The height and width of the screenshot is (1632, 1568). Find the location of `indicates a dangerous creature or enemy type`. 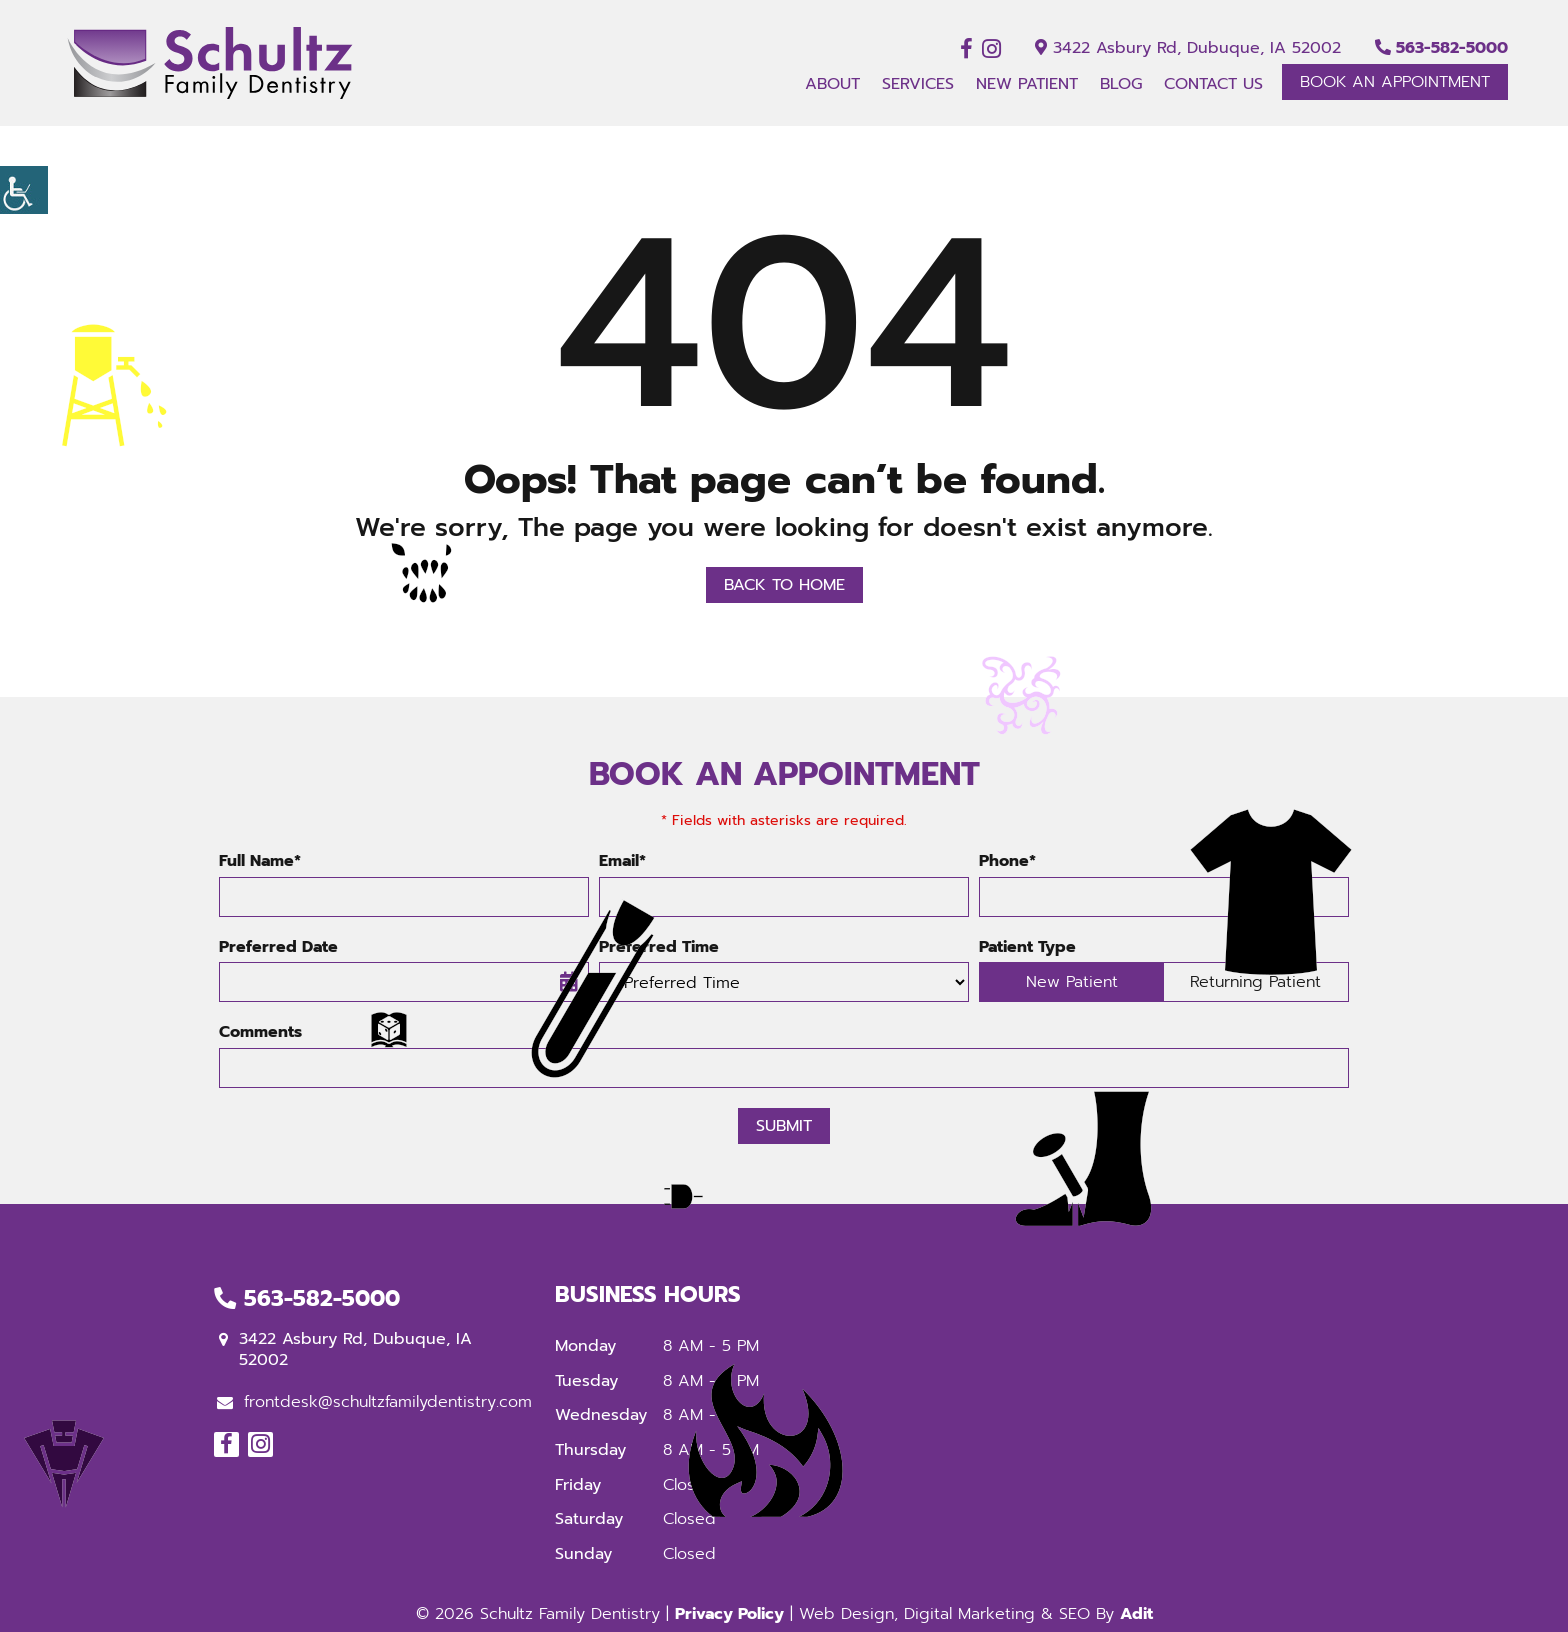

indicates a dangerous creature or enemy type is located at coordinates (421, 571).